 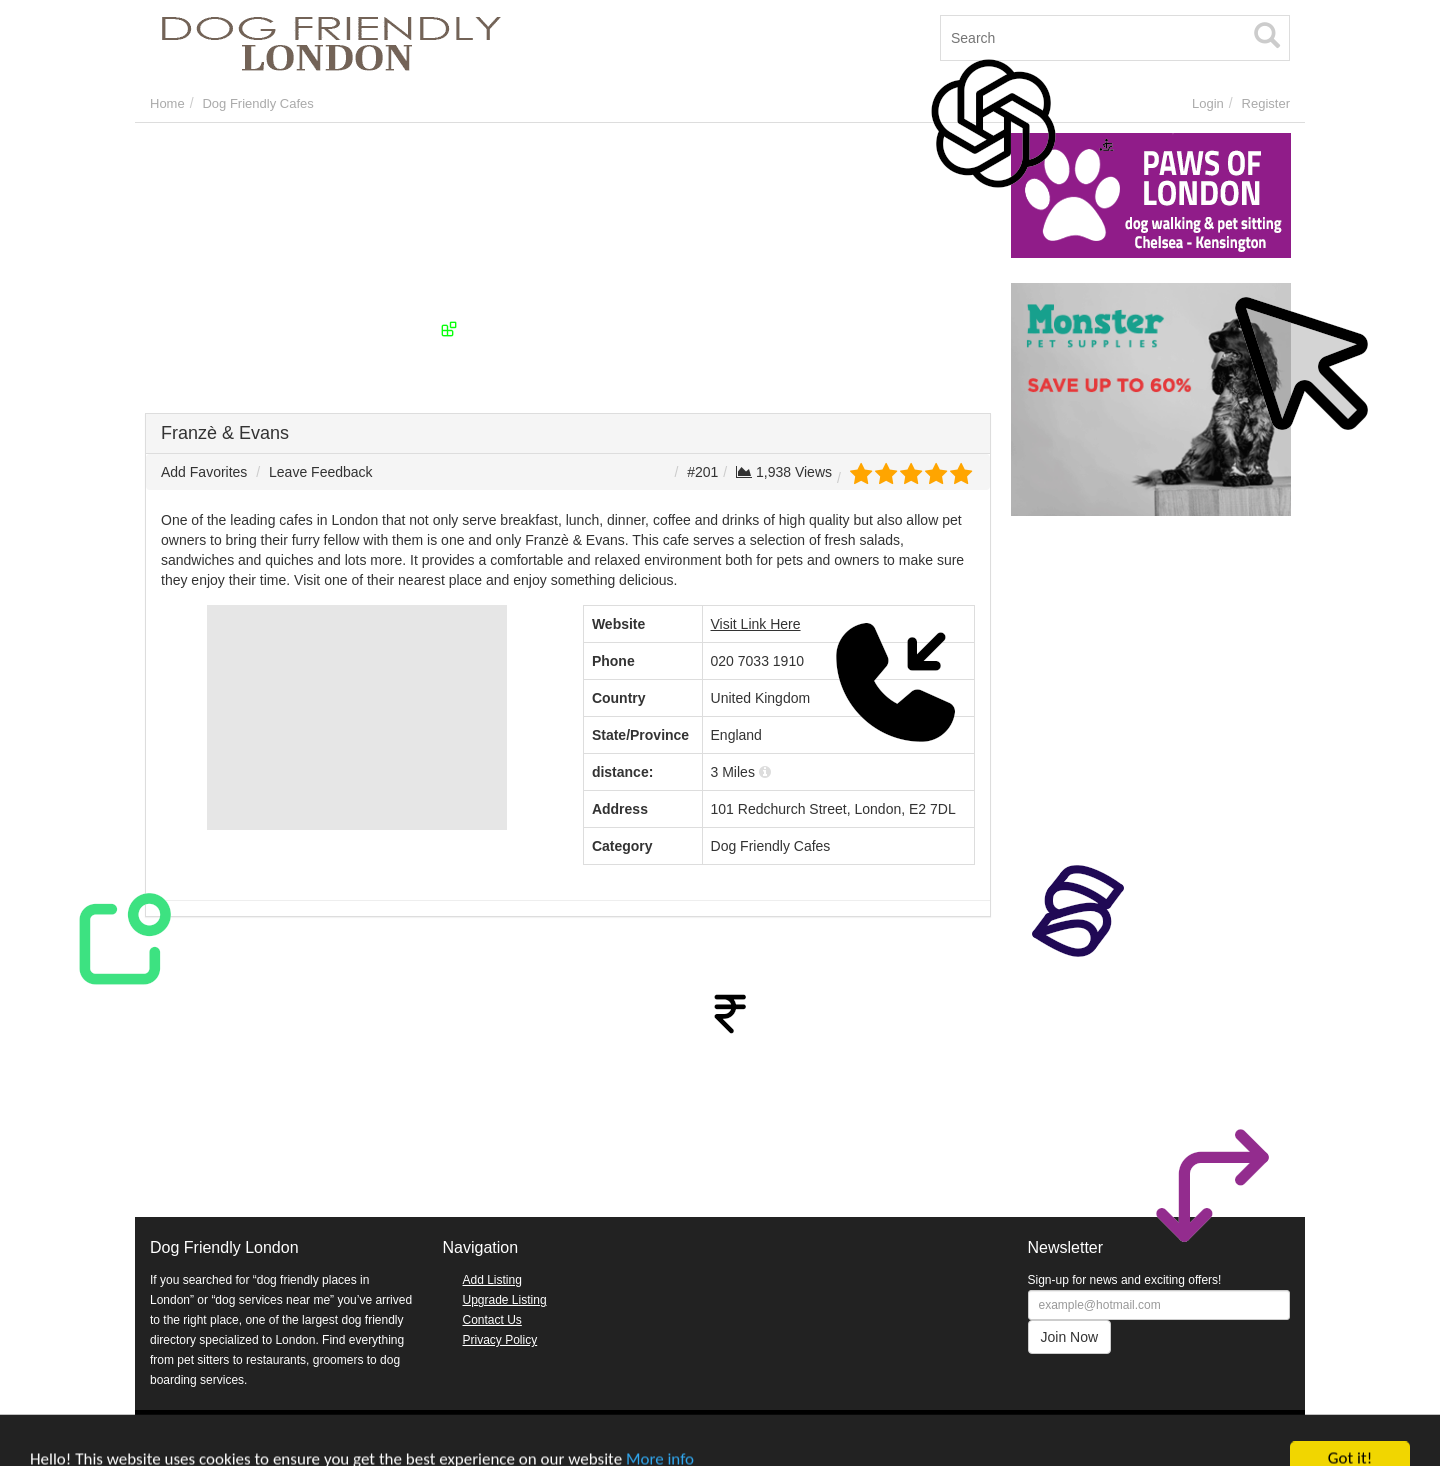 What do you see at coordinates (1212, 1185) in the screenshot?
I see `resize element diagonally` at bounding box center [1212, 1185].